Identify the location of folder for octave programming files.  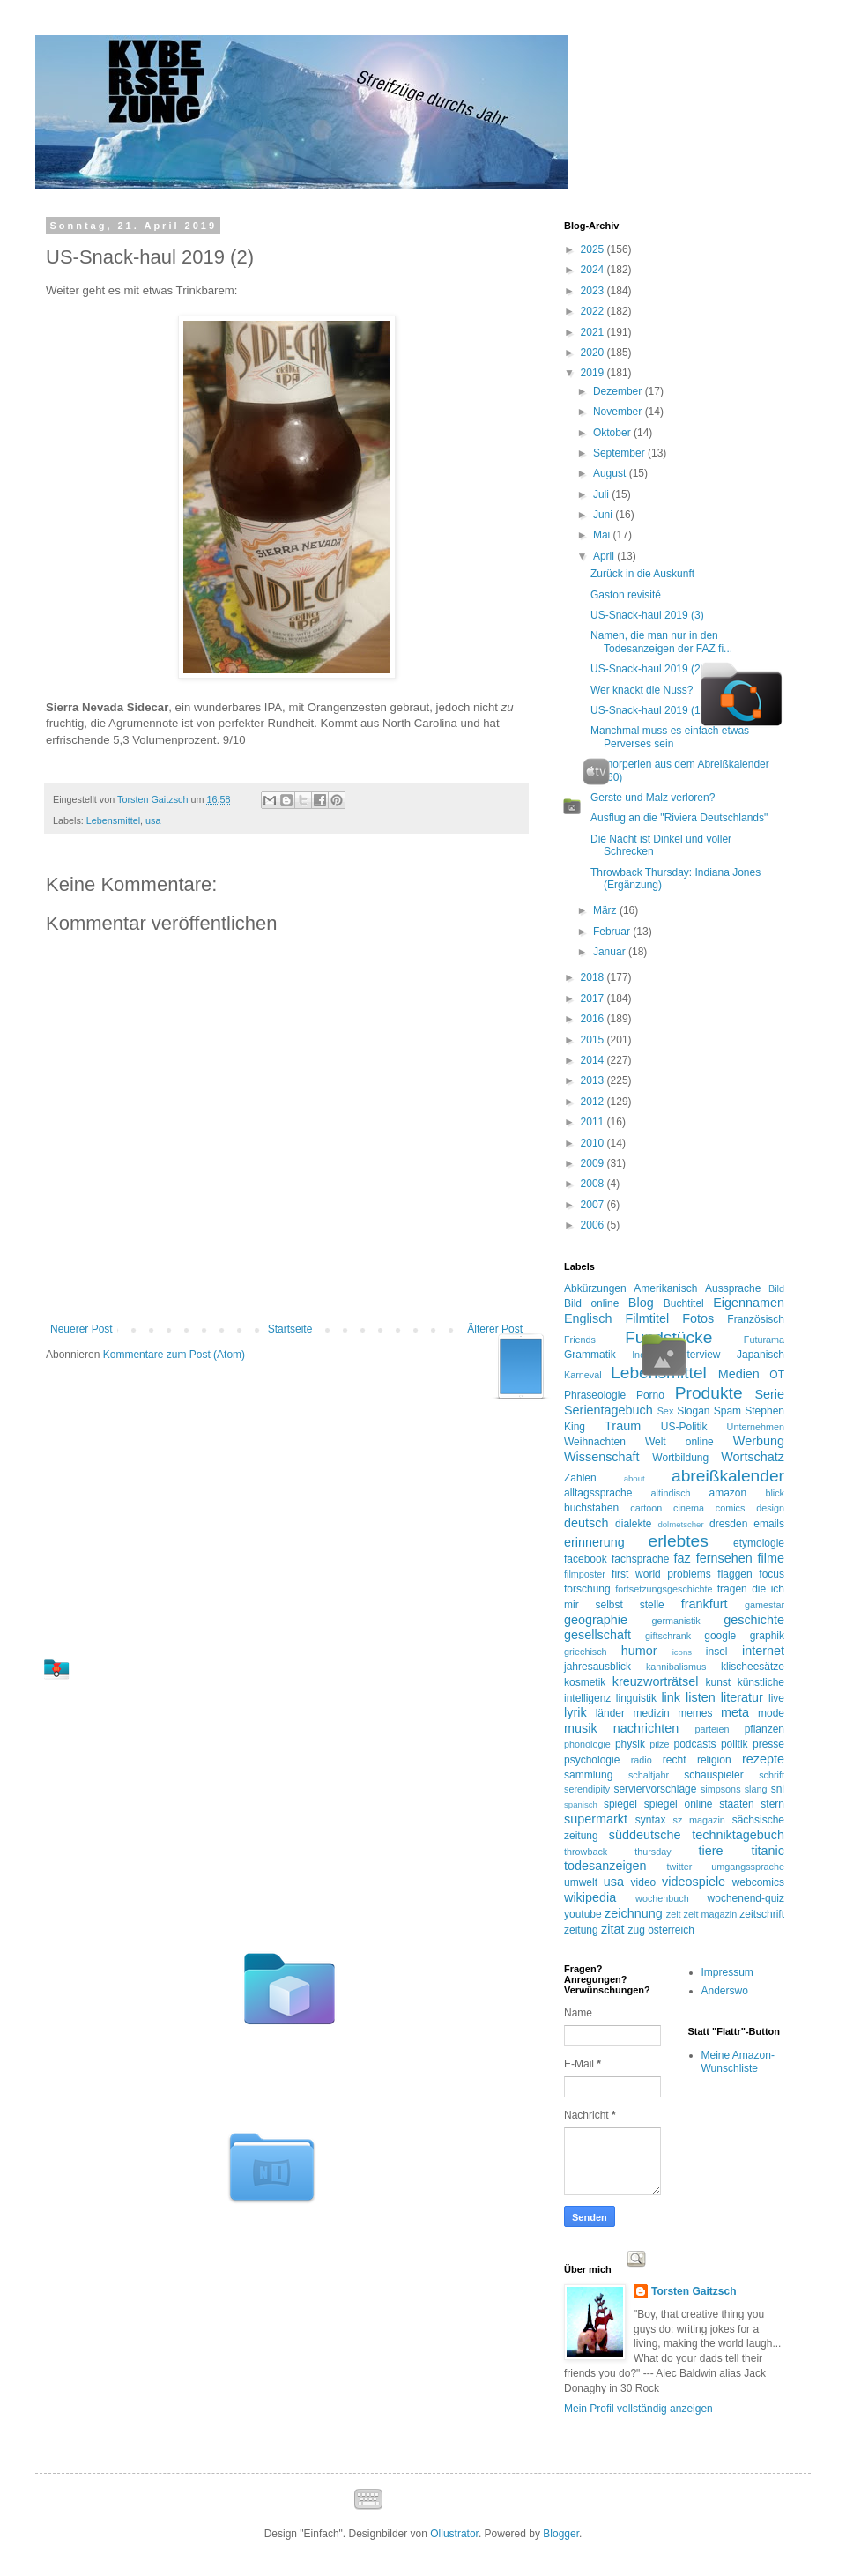
(741, 696).